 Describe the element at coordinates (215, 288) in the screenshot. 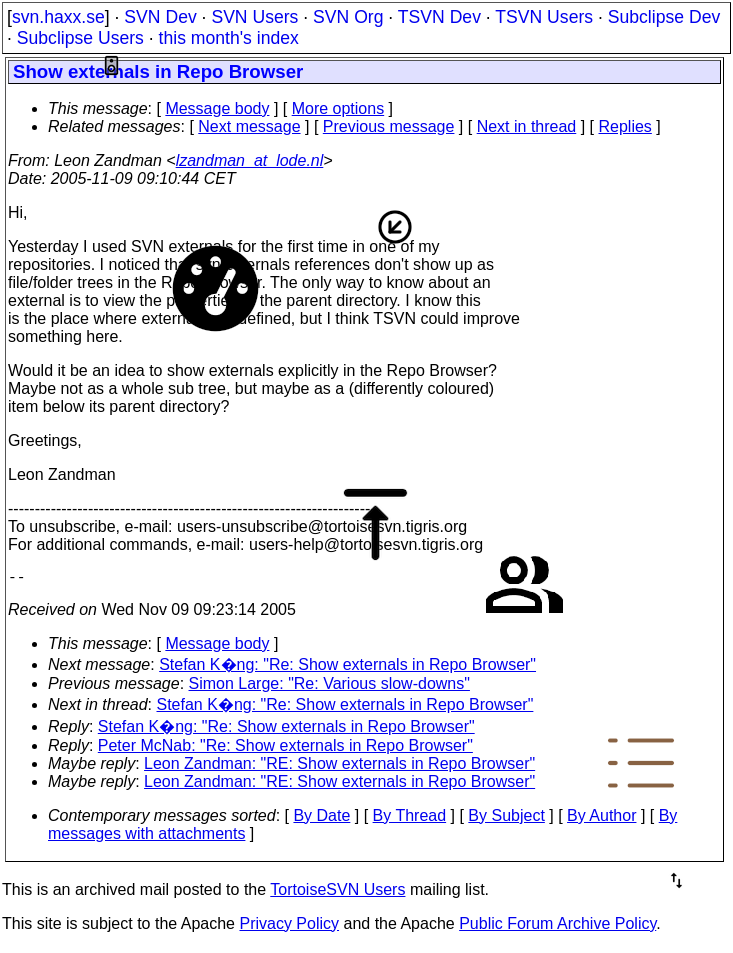

I see `view performance or speed metrics` at that location.